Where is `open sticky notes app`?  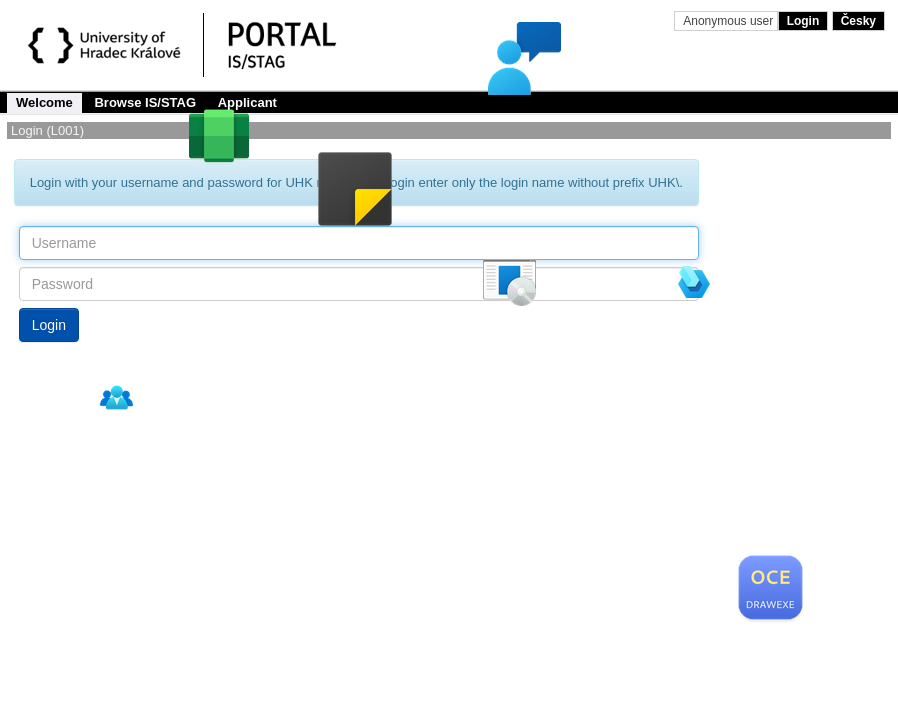 open sticky notes app is located at coordinates (355, 189).